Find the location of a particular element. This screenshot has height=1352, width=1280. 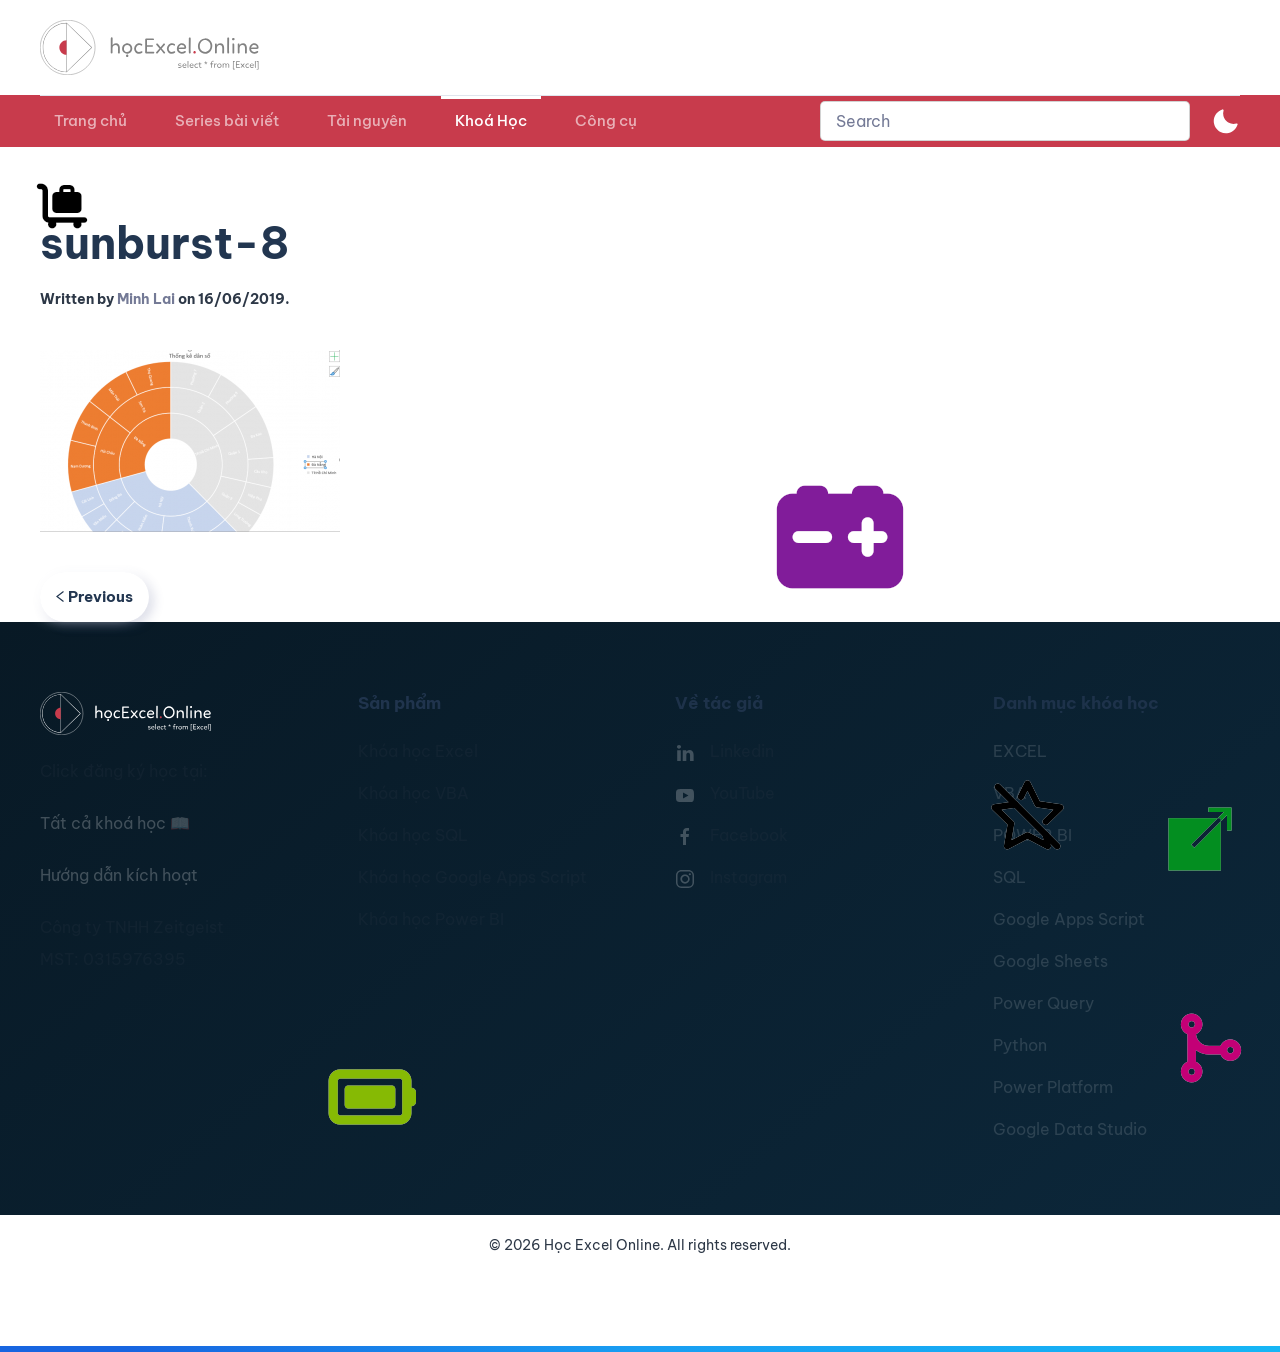

open link in new window is located at coordinates (1200, 839).